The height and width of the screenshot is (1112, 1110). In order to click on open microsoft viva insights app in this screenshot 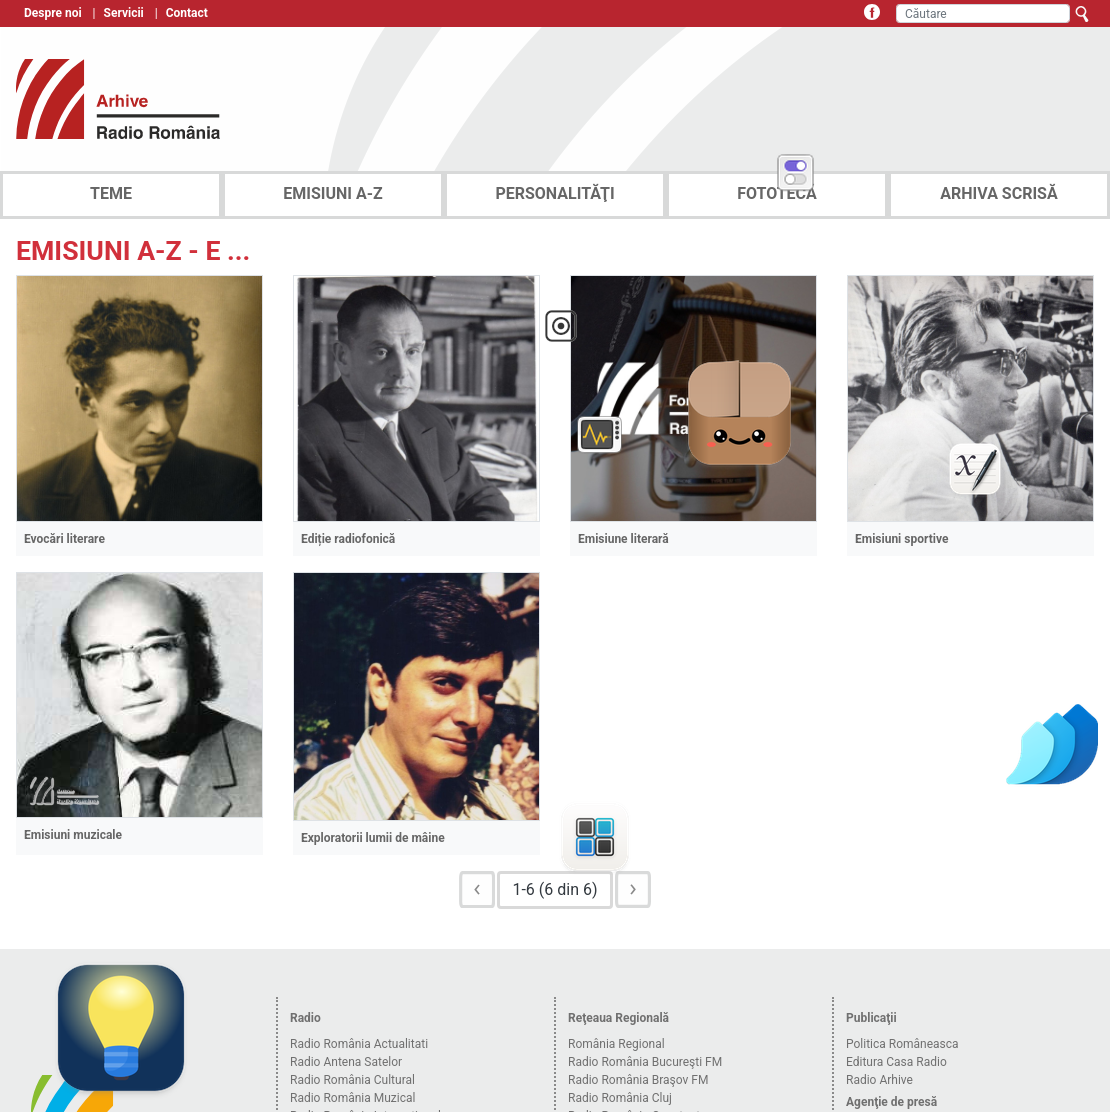, I will do `click(1052, 744)`.